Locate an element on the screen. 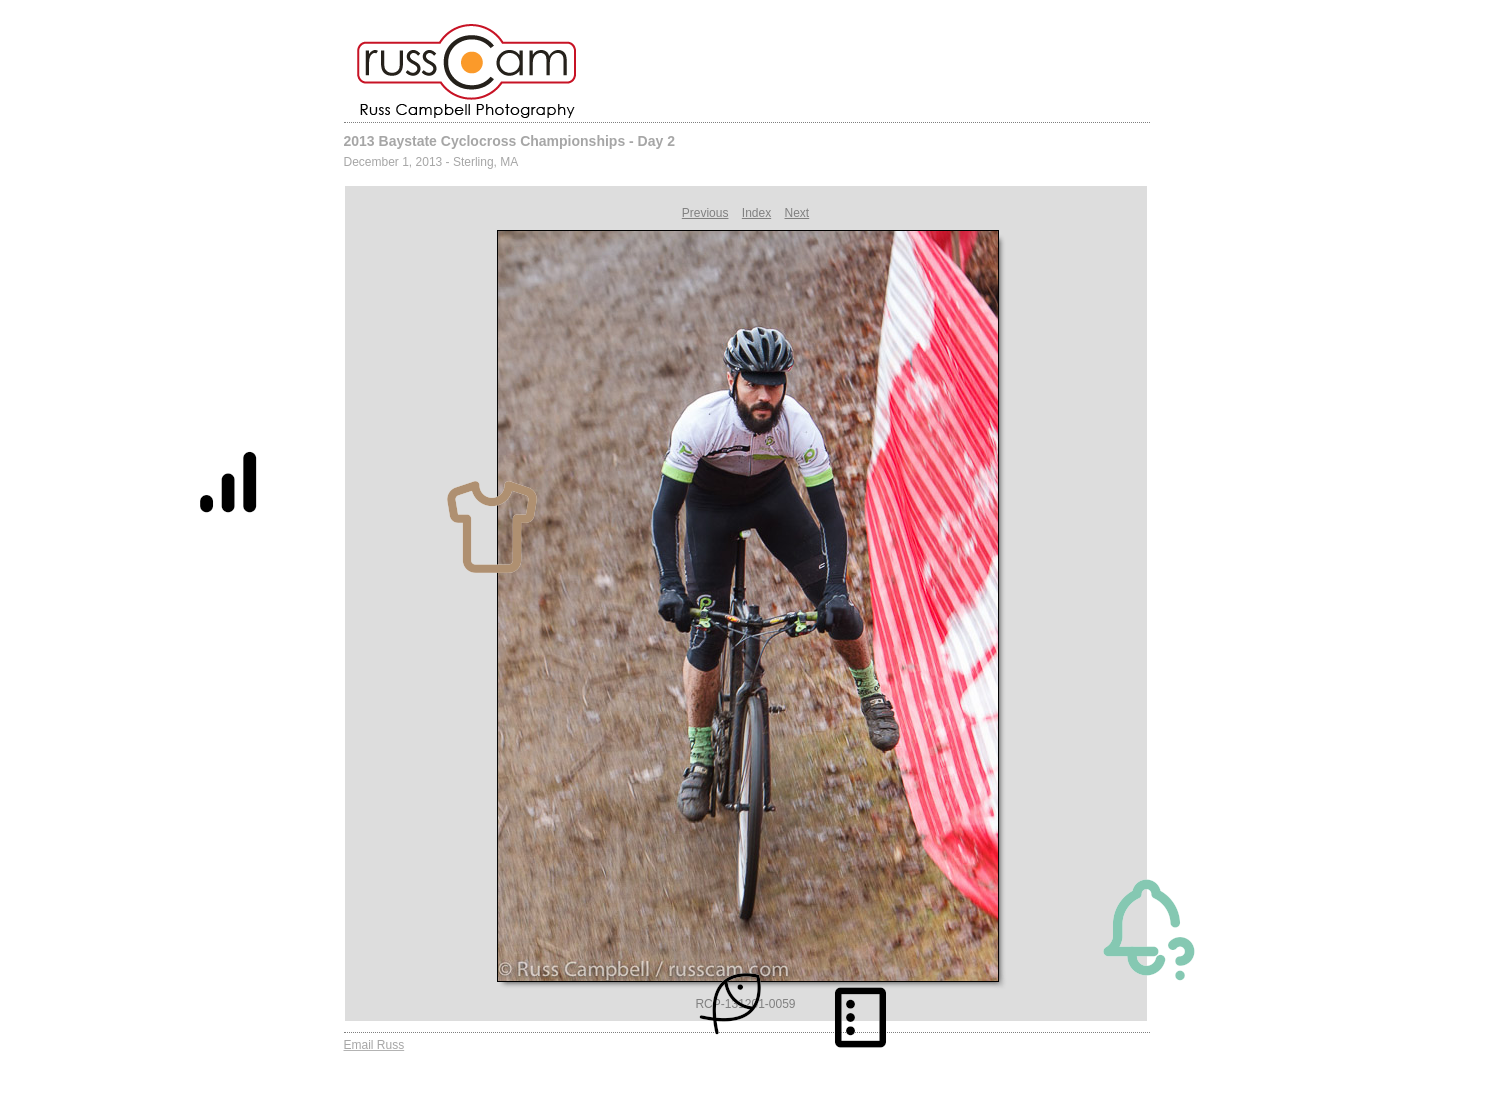 Image resolution: width=1493 pixels, height=1107 pixels. indicates medium cellular signal strength is located at coordinates (254, 467).